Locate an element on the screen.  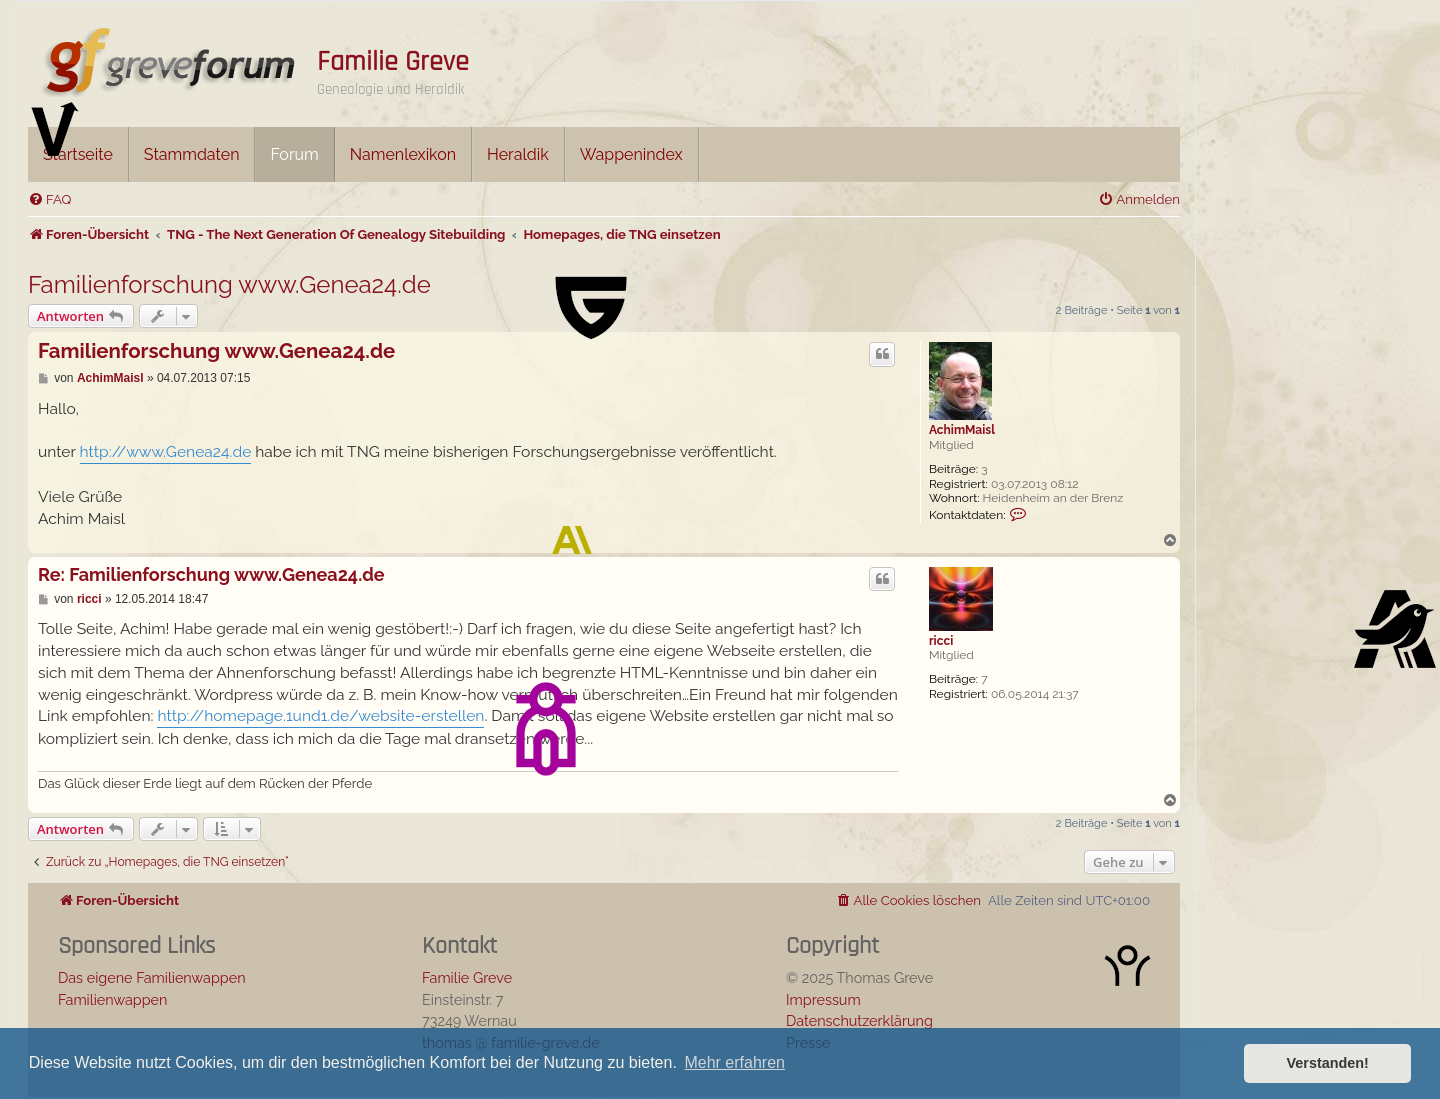
anthropic company logo is located at coordinates (572, 540).